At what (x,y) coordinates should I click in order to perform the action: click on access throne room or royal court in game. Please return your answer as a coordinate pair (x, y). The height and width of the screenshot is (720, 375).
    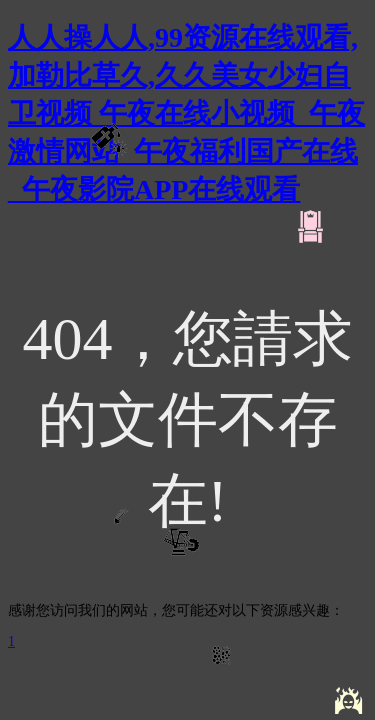
    Looking at the image, I should click on (310, 226).